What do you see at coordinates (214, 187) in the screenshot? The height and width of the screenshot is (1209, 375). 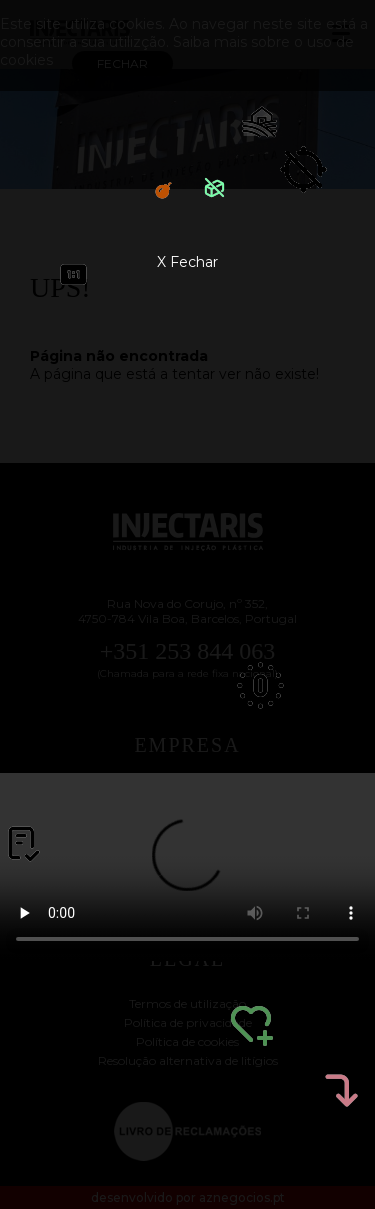 I see `disable 3D view mode` at bounding box center [214, 187].